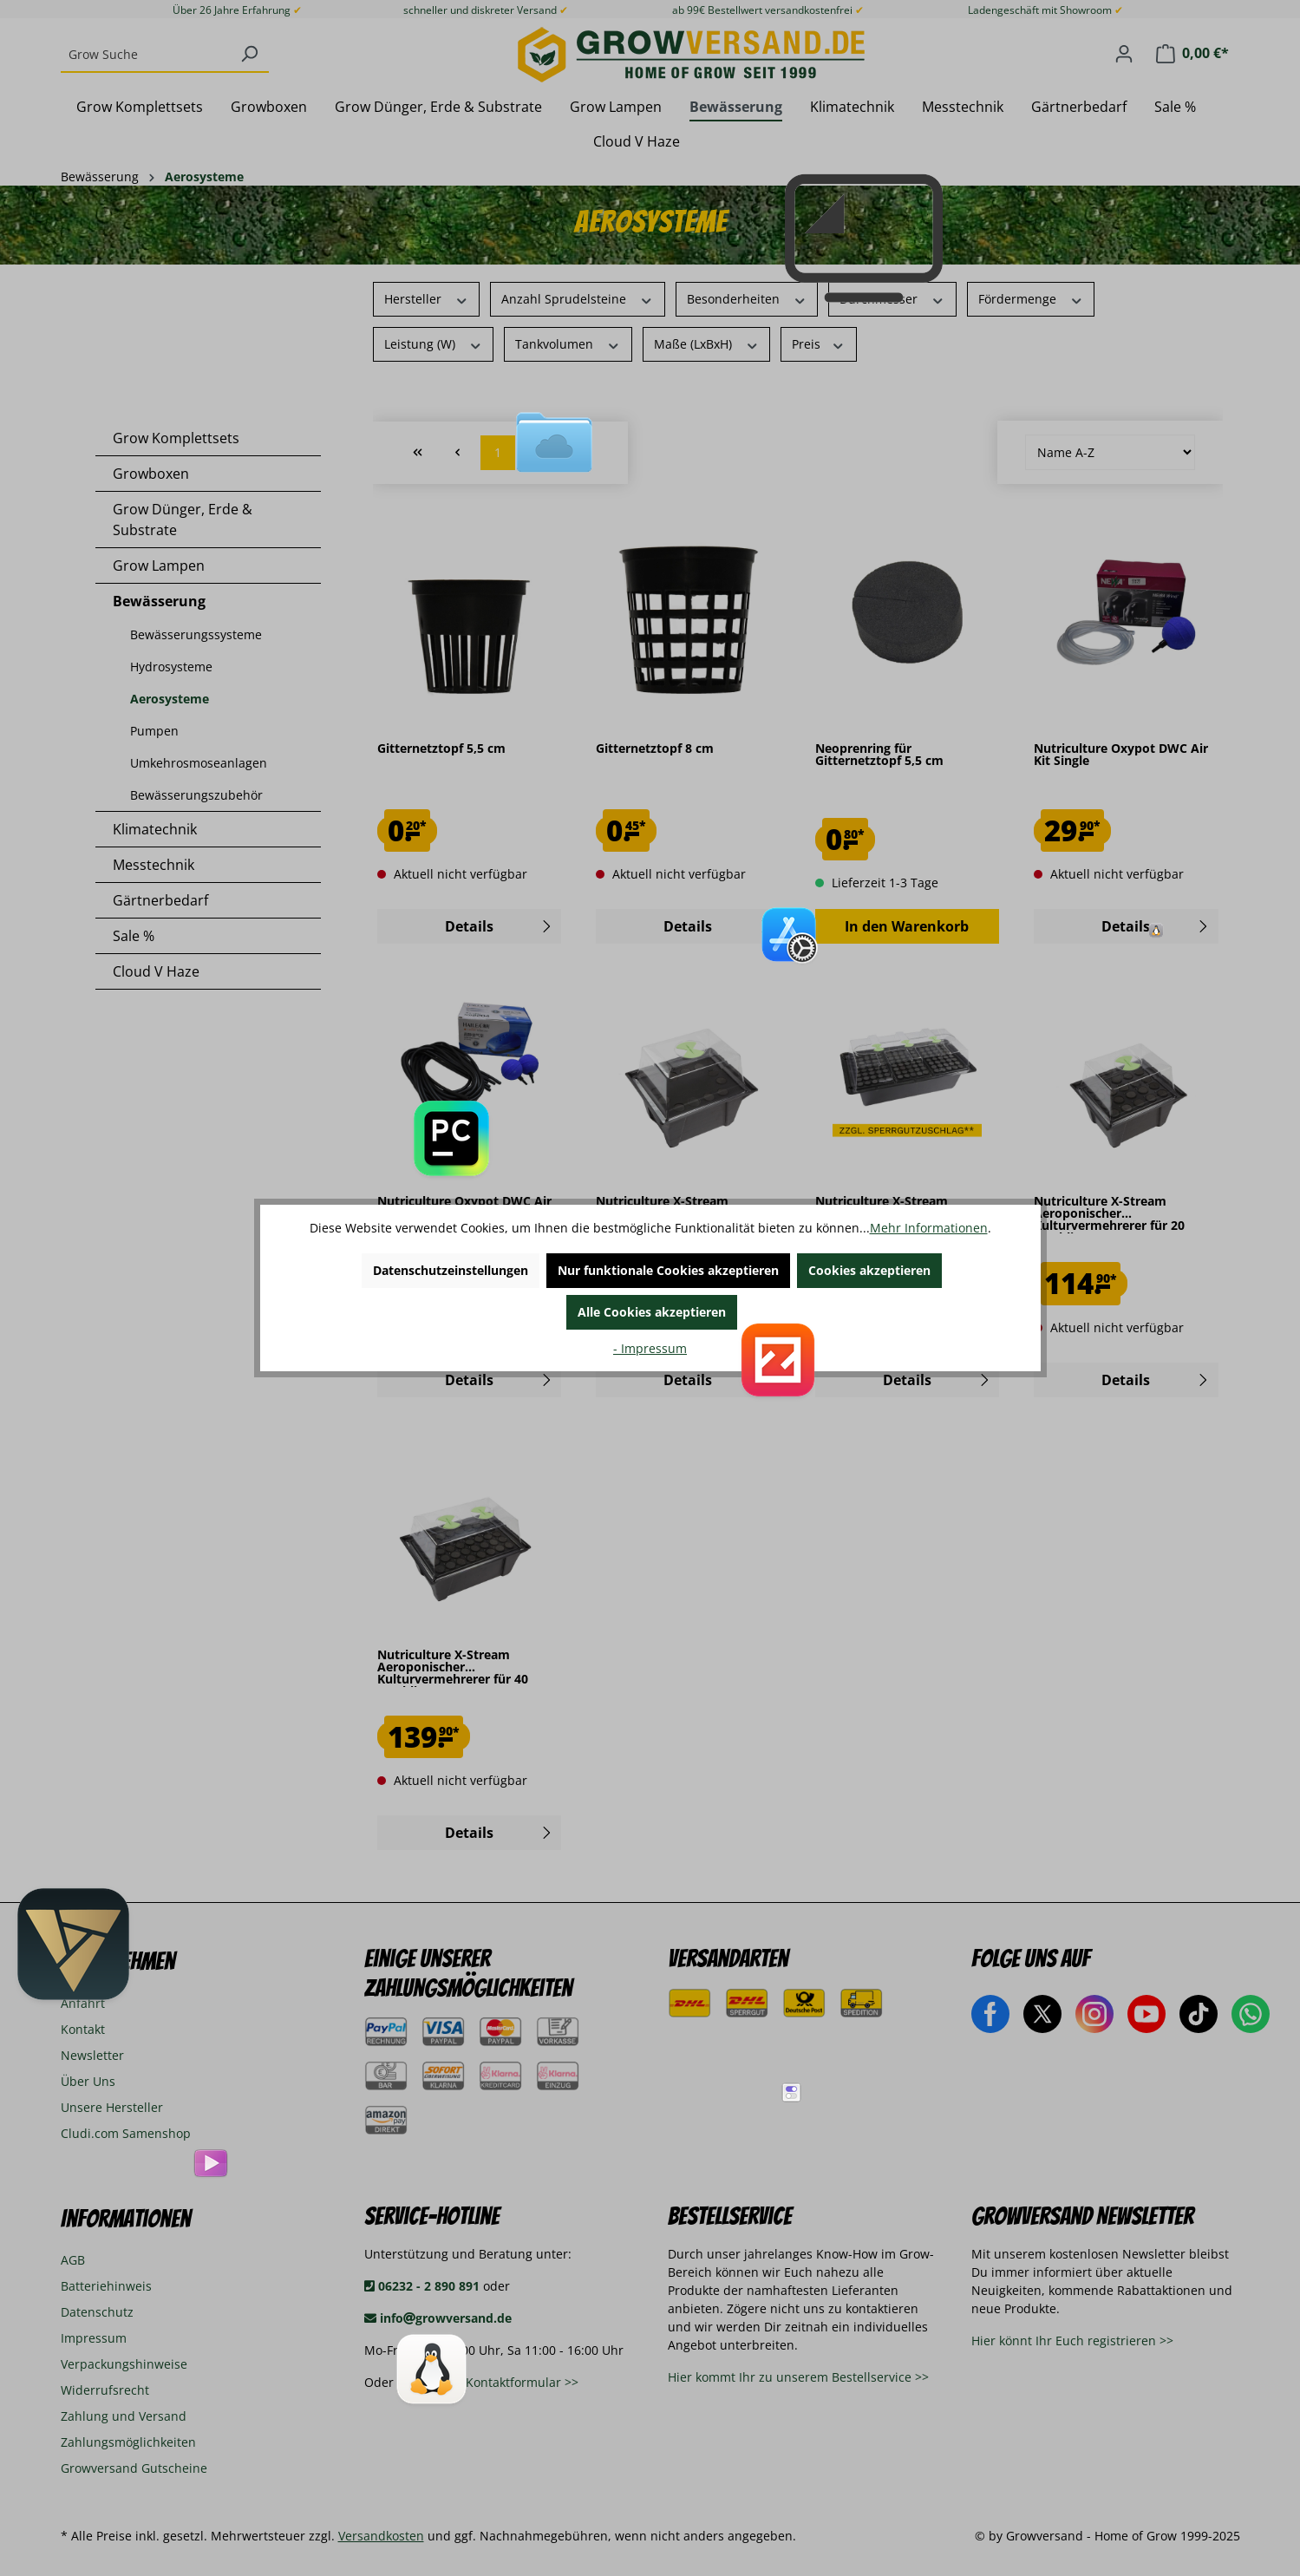 The width and height of the screenshot is (1300, 2576). What do you see at coordinates (1156, 931) in the screenshot?
I see `access linux system preferences` at bounding box center [1156, 931].